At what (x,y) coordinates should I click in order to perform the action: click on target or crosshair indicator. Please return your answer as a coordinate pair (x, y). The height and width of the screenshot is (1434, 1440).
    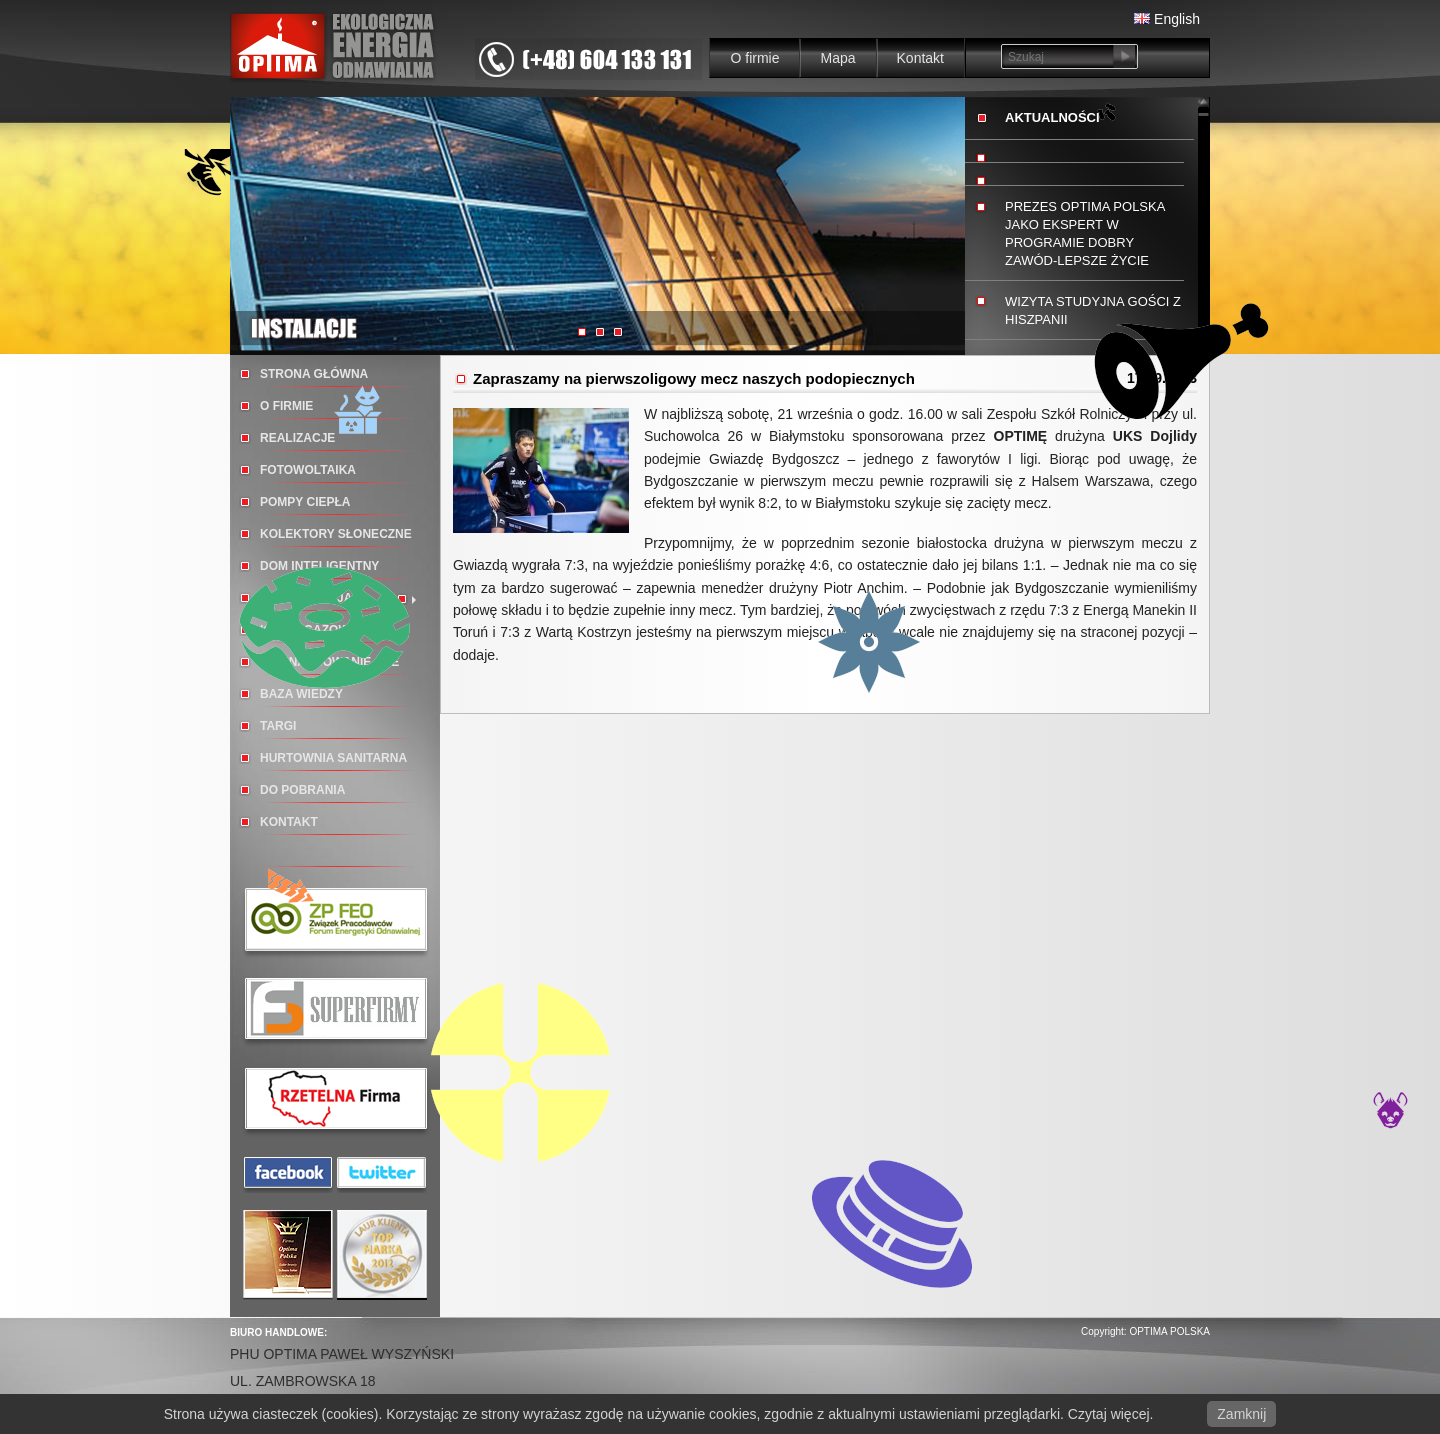
    Looking at the image, I should click on (520, 1072).